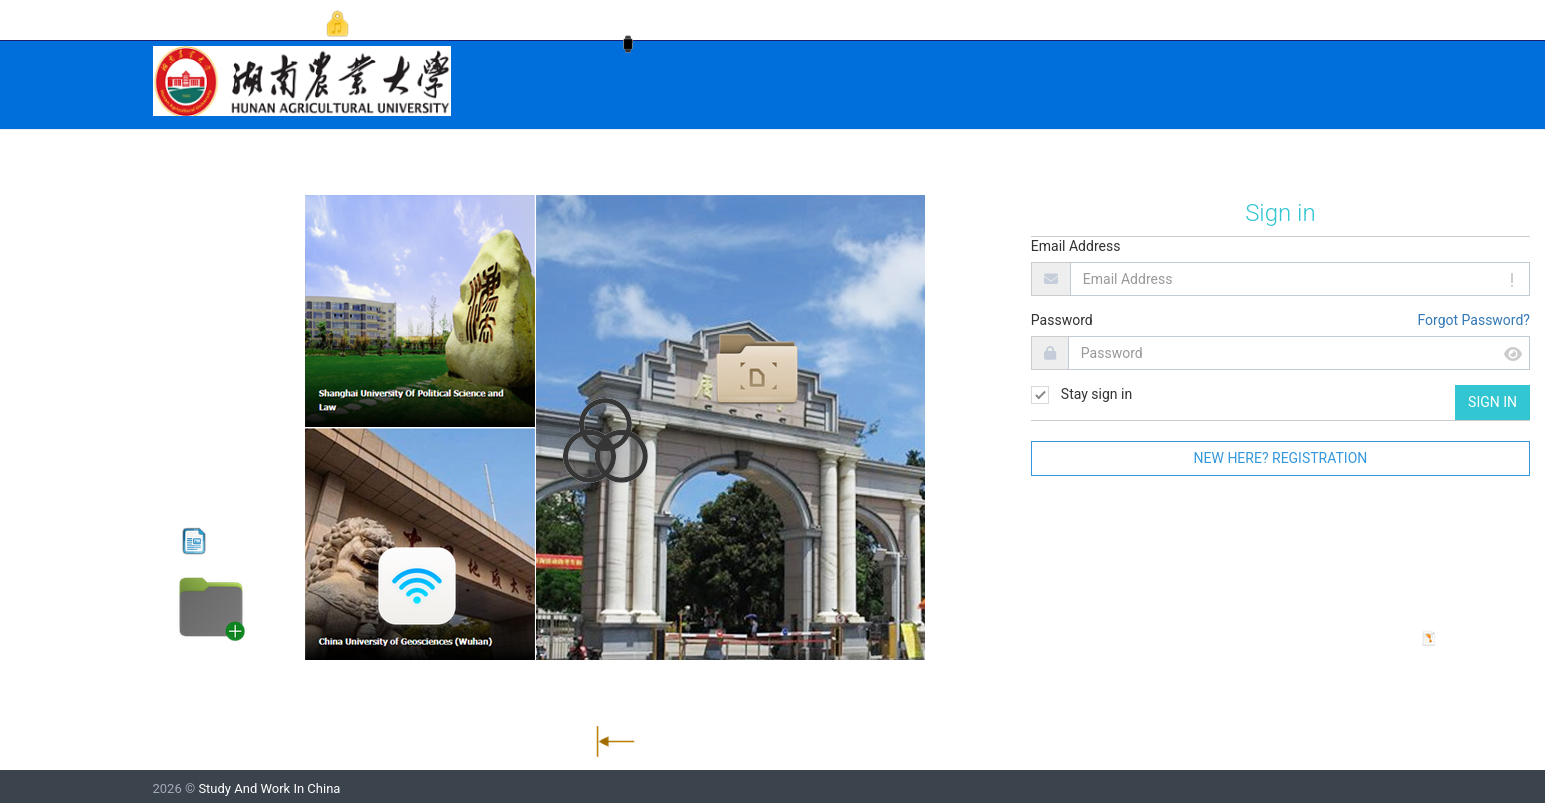 The height and width of the screenshot is (803, 1545). I want to click on open EarTag music tagging application, so click(337, 23).